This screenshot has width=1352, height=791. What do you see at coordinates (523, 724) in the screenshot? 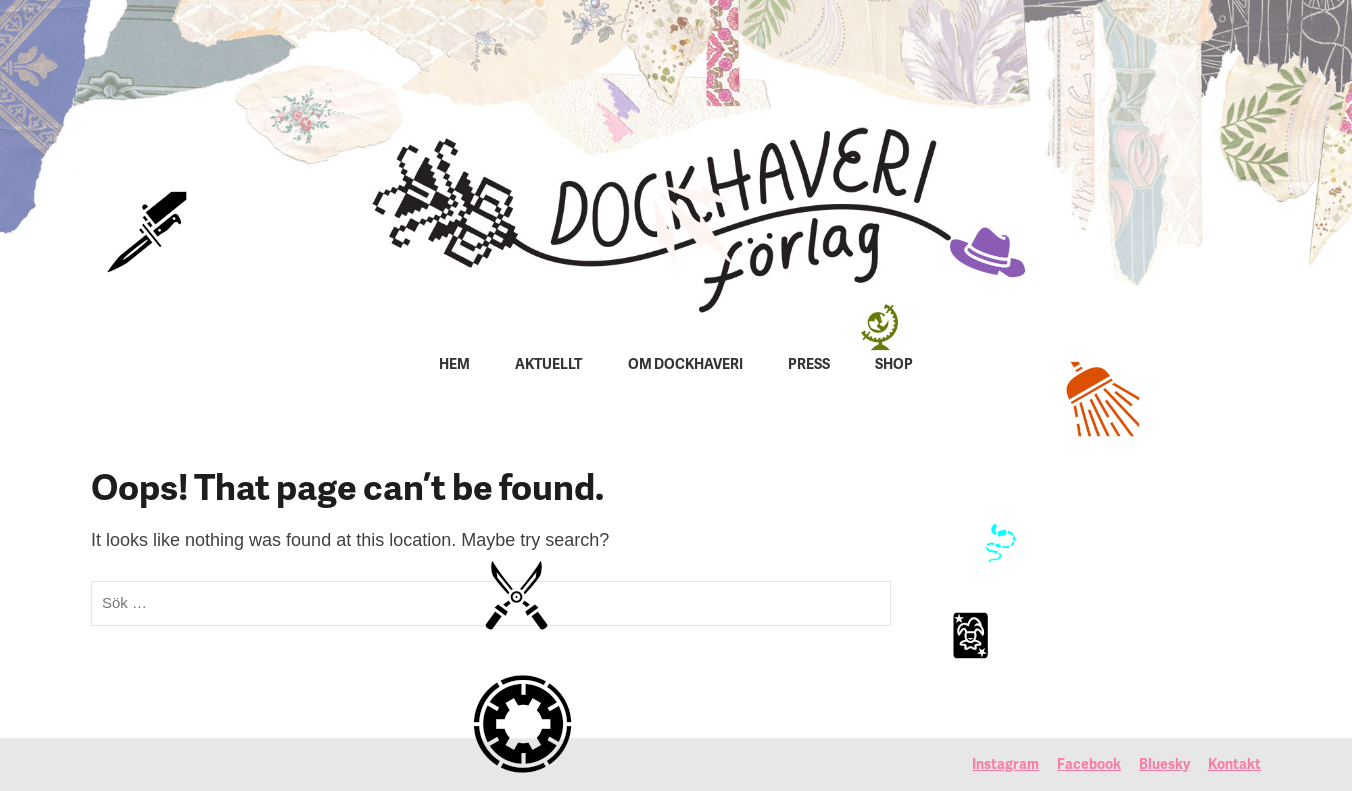
I see `access security settings` at bounding box center [523, 724].